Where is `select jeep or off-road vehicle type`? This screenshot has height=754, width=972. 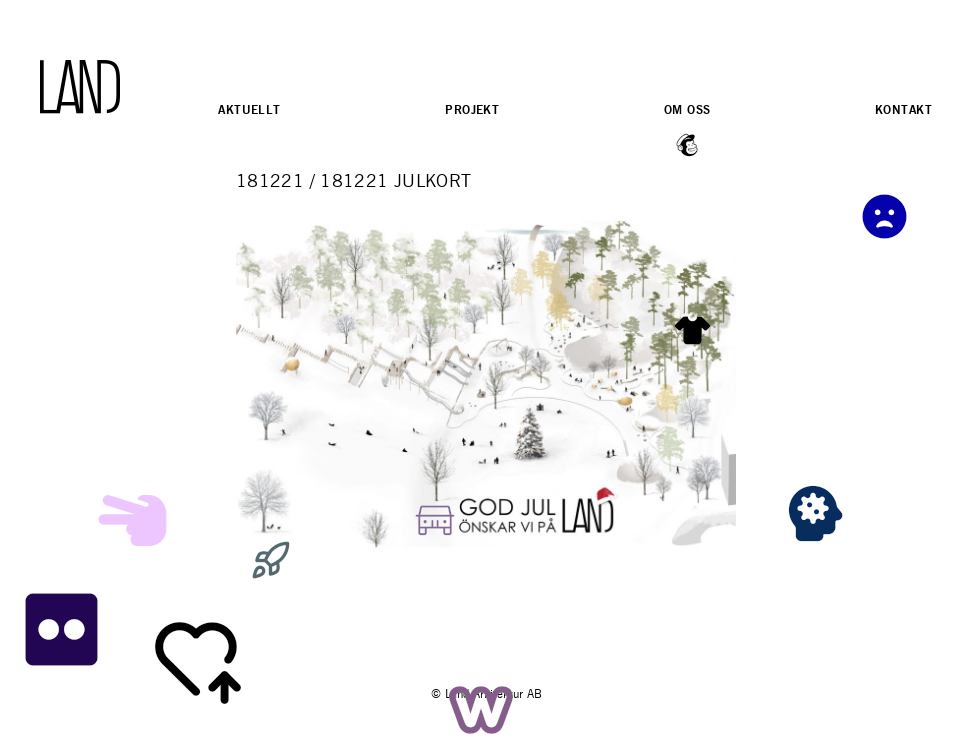 select jeep or off-road vehicle type is located at coordinates (435, 521).